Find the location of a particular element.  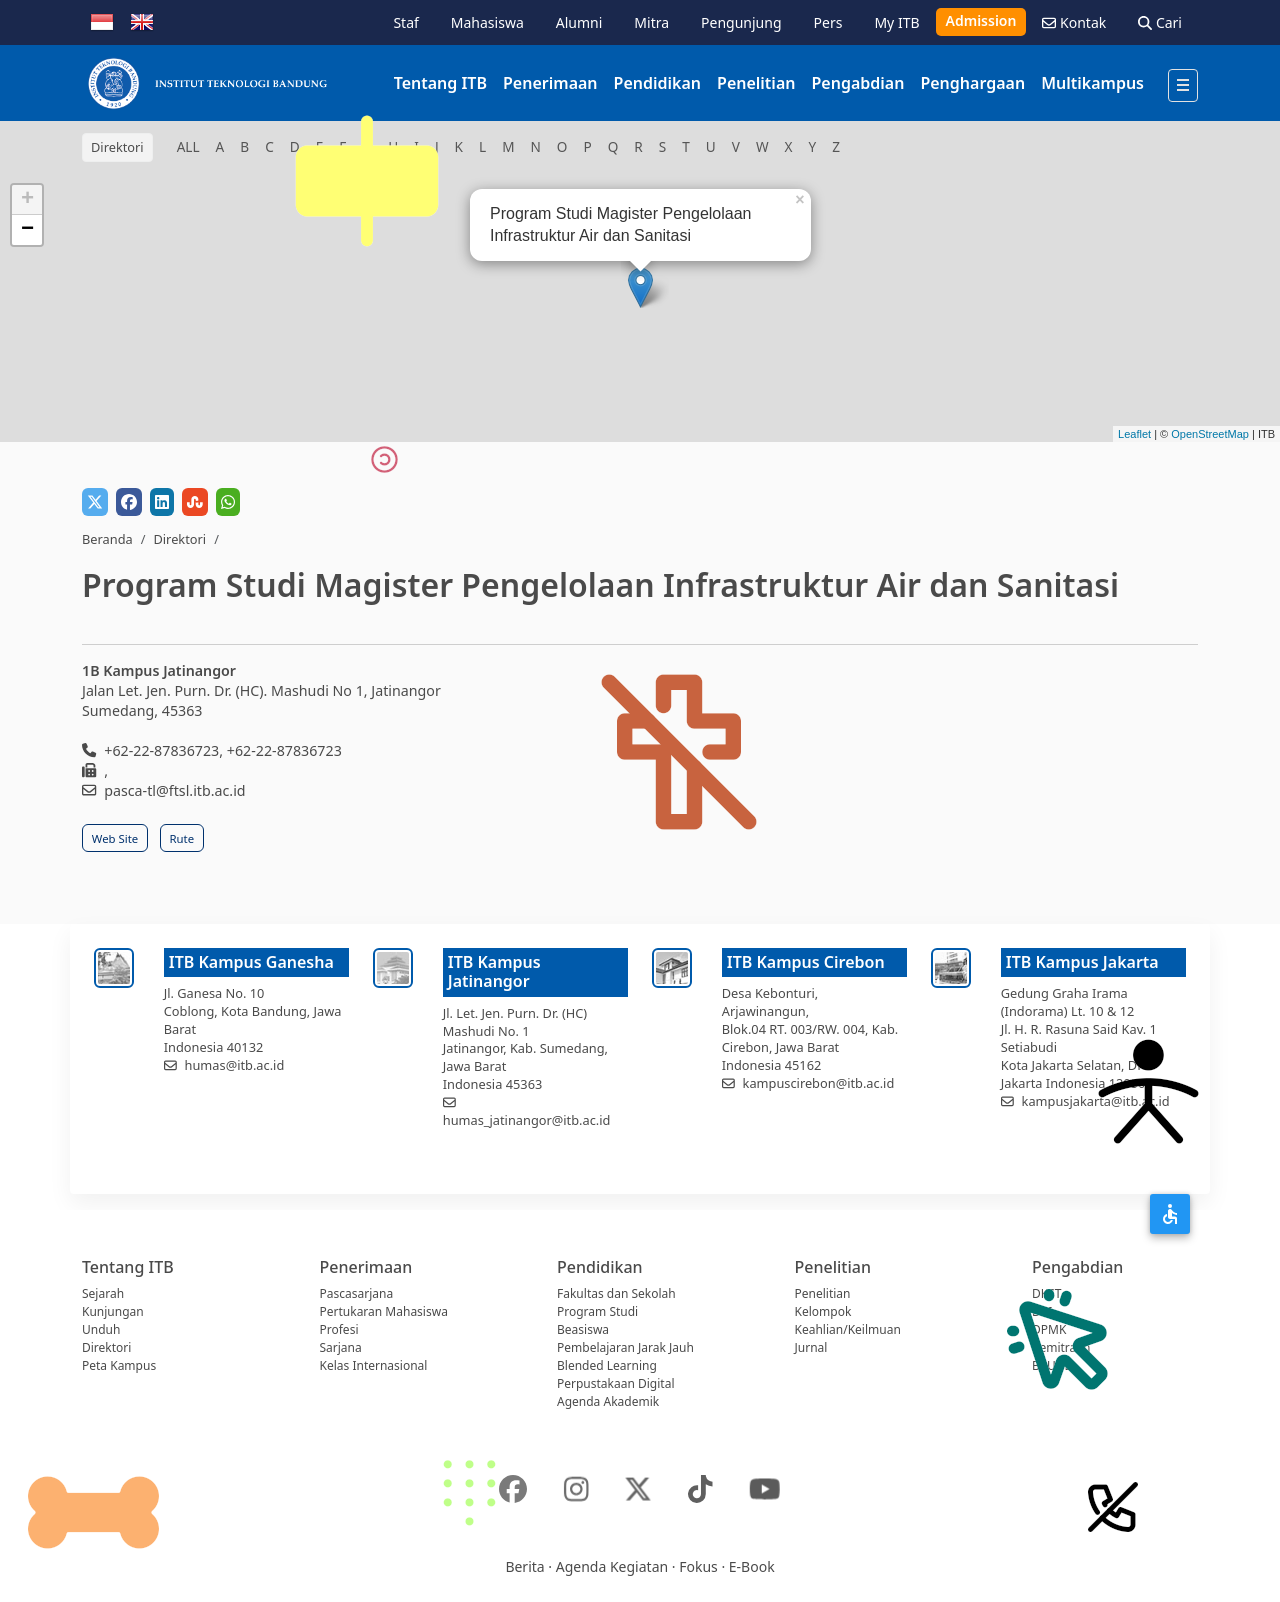

click or tap to interact is located at coordinates (1063, 1345).